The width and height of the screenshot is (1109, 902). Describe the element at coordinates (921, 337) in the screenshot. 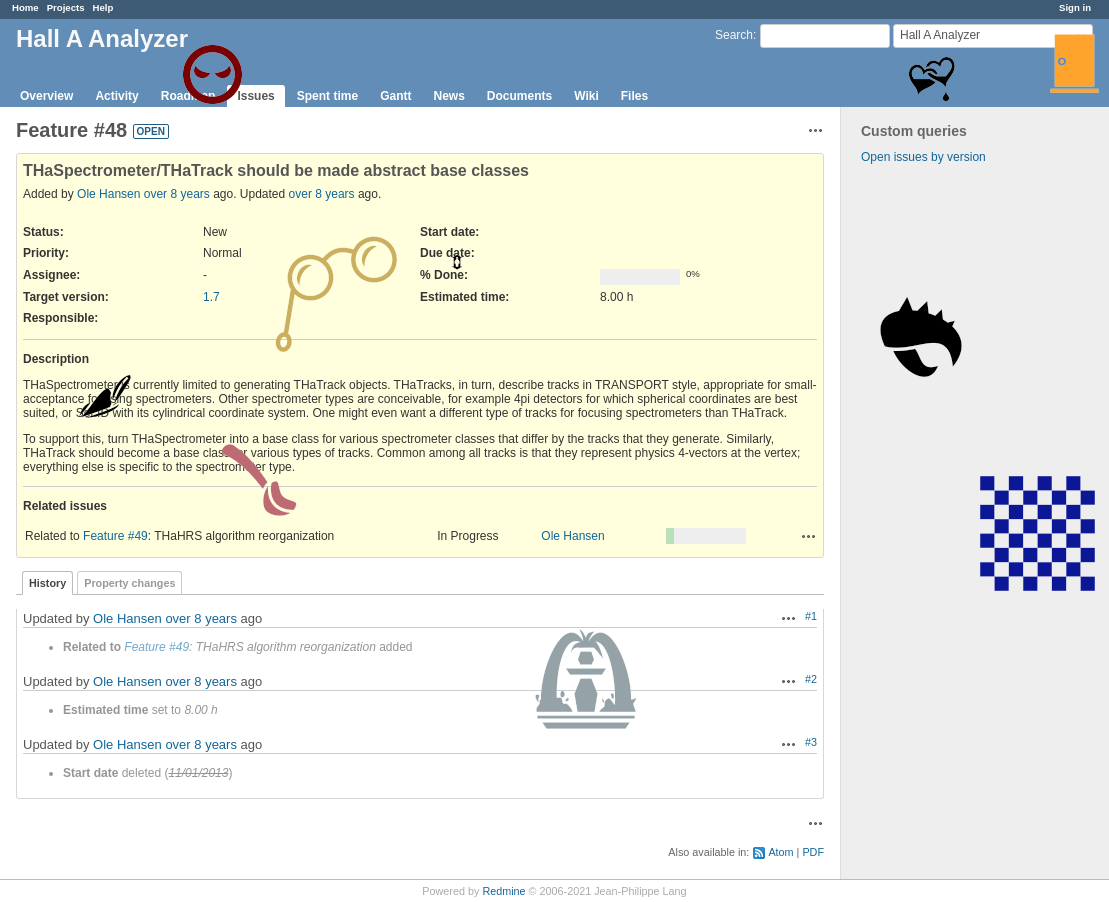

I see `select crab or crustacean in a game menu` at that location.